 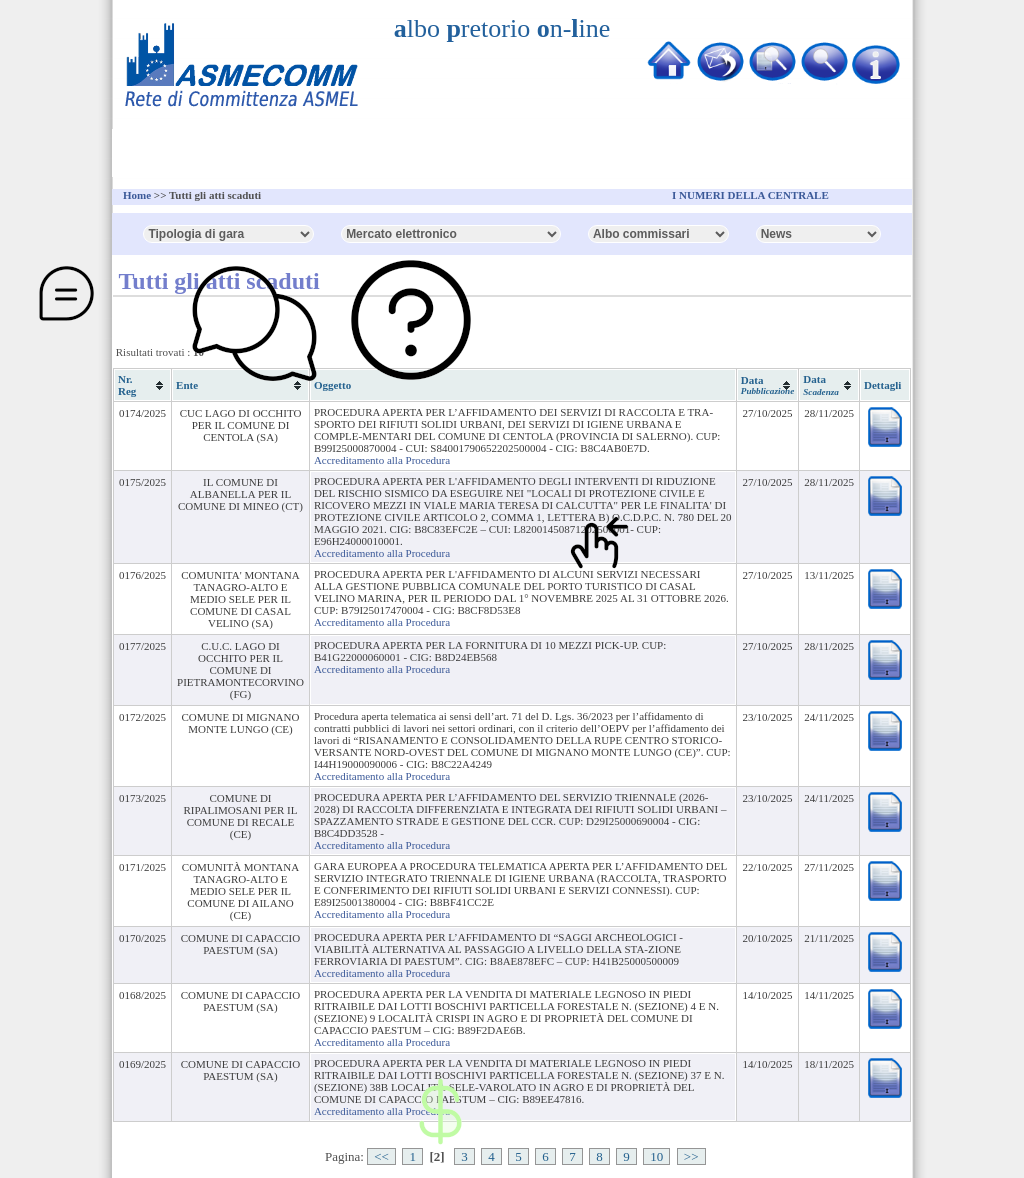 What do you see at coordinates (596, 544) in the screenshot?
I see `swipe left to navigate or dismiss` at bounding box center [596, 544].